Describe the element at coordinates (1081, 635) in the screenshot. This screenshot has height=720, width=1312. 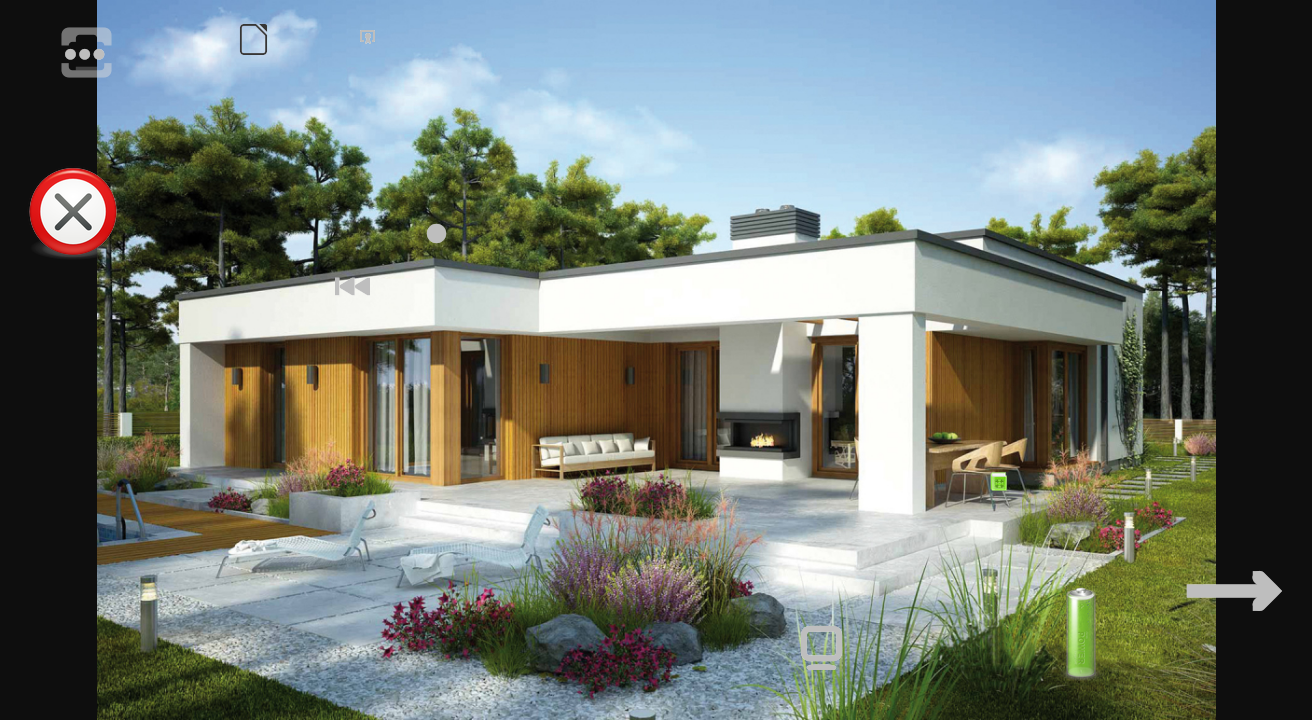
I see `indicates battery is fully charged` at that location.